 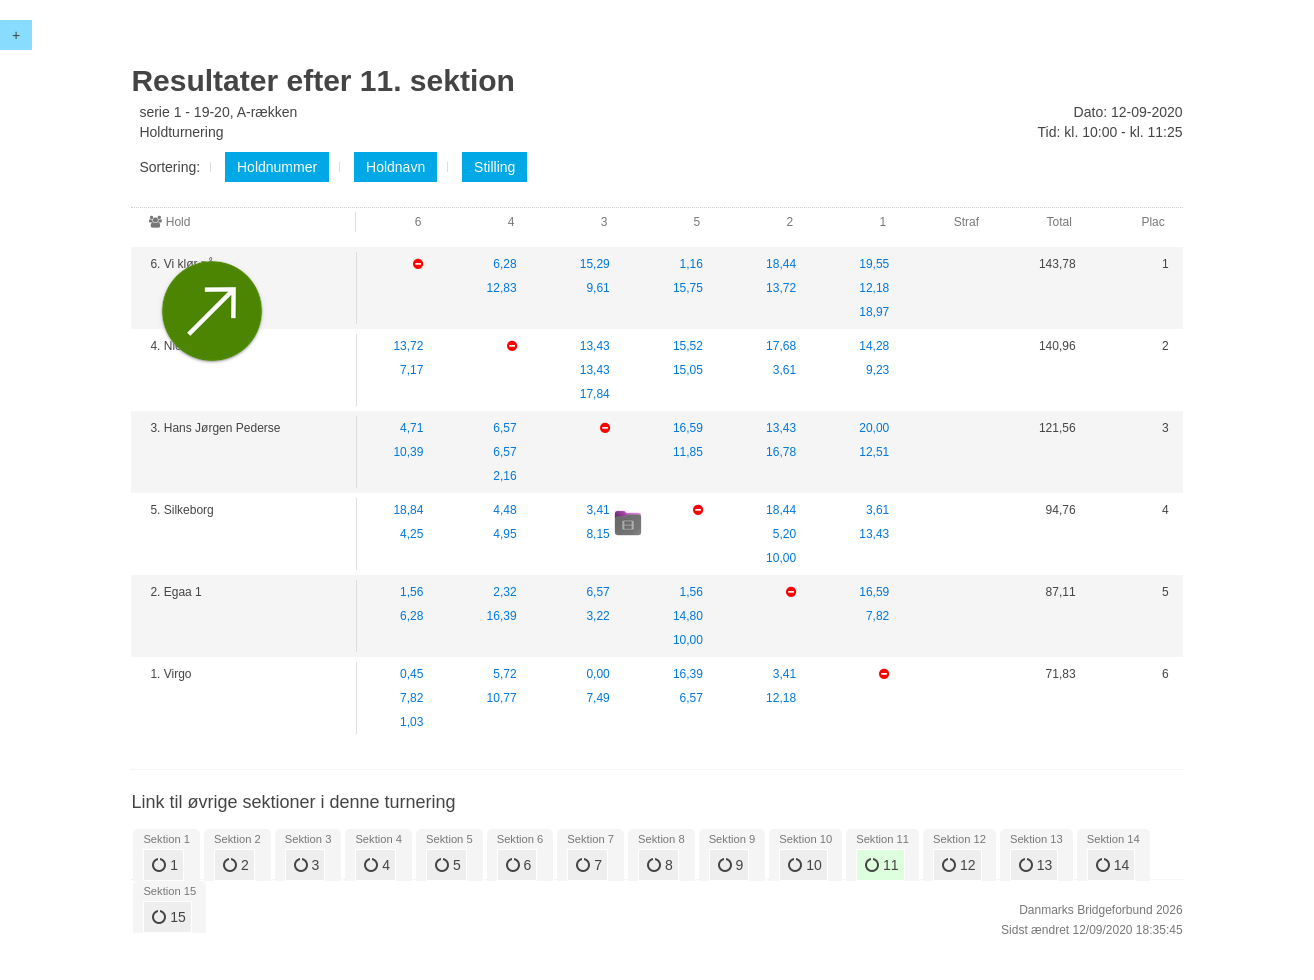 I want to click on open your videos folder, so click(x=628, y=523).